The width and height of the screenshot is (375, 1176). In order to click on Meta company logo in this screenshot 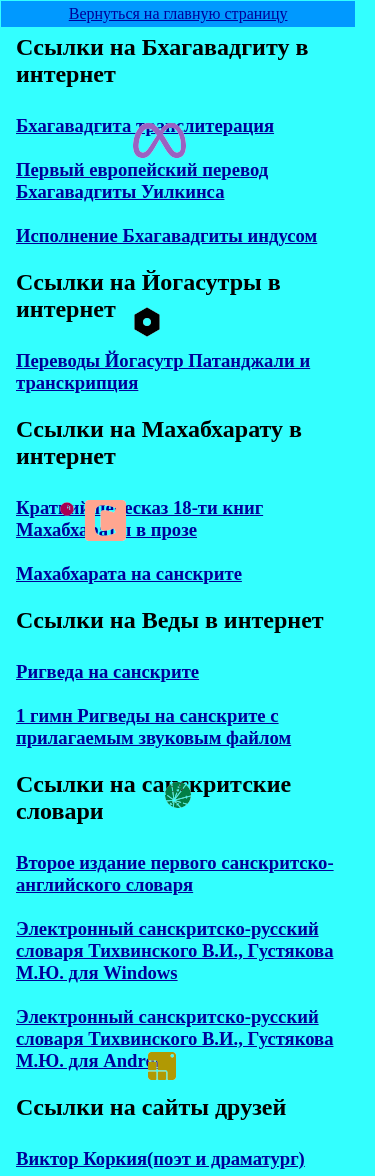, I will do `click(159, 140)`.